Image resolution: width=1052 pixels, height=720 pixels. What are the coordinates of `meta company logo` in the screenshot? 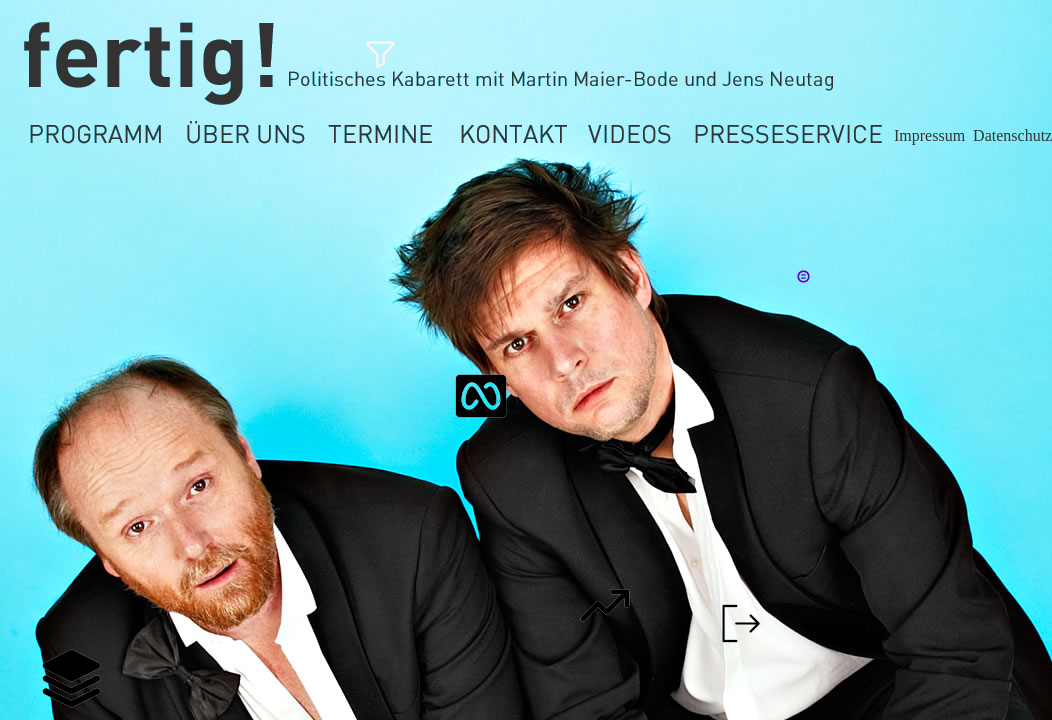 It's located at (481, 396).